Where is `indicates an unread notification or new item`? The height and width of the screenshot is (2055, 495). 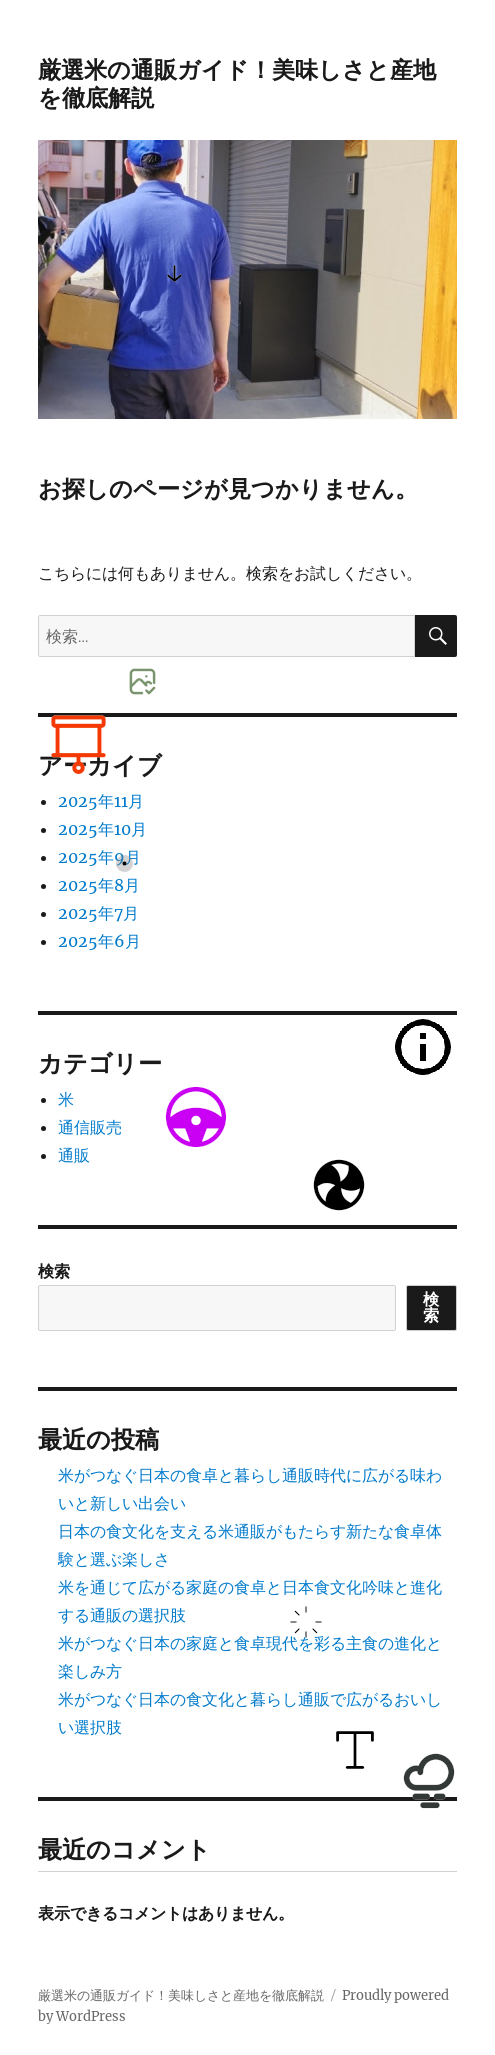 indicates an unread notification or new item is located at coordinates (124, 863).